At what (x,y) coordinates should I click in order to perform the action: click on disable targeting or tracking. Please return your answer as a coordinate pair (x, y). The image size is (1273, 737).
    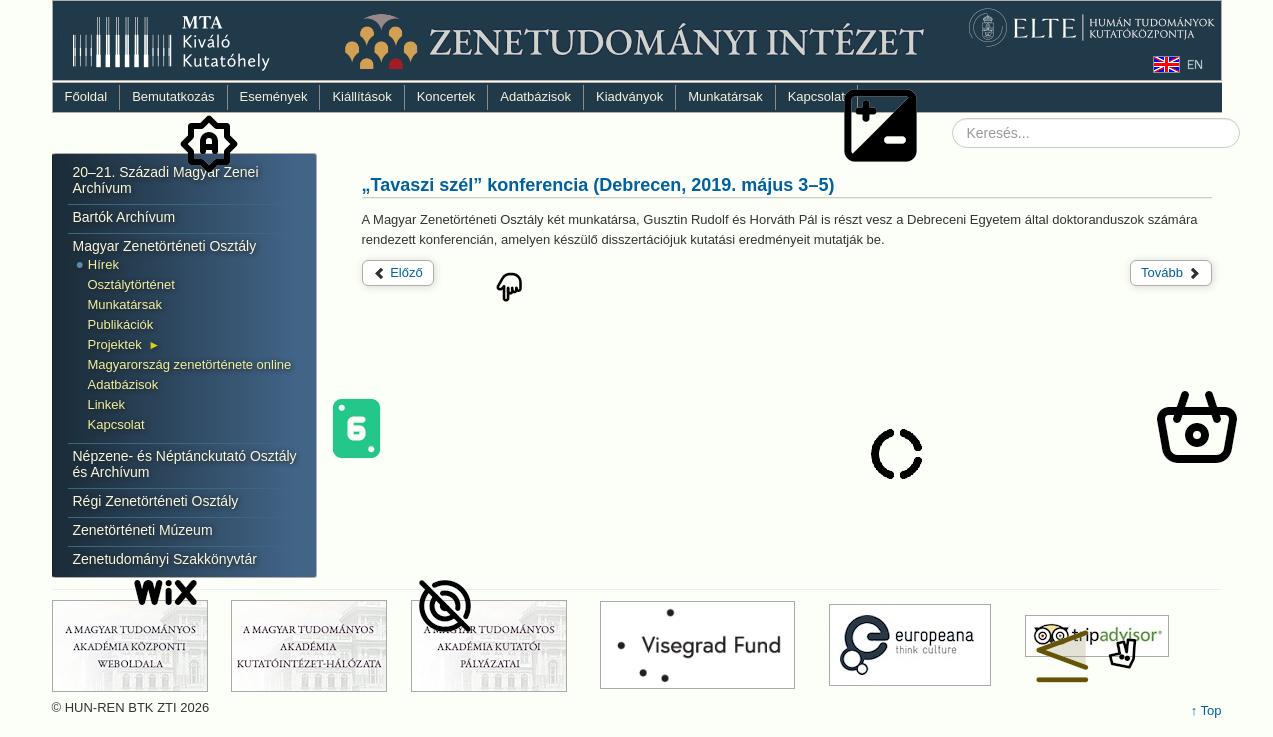
    Looking at the image, I should click on (445, 606).